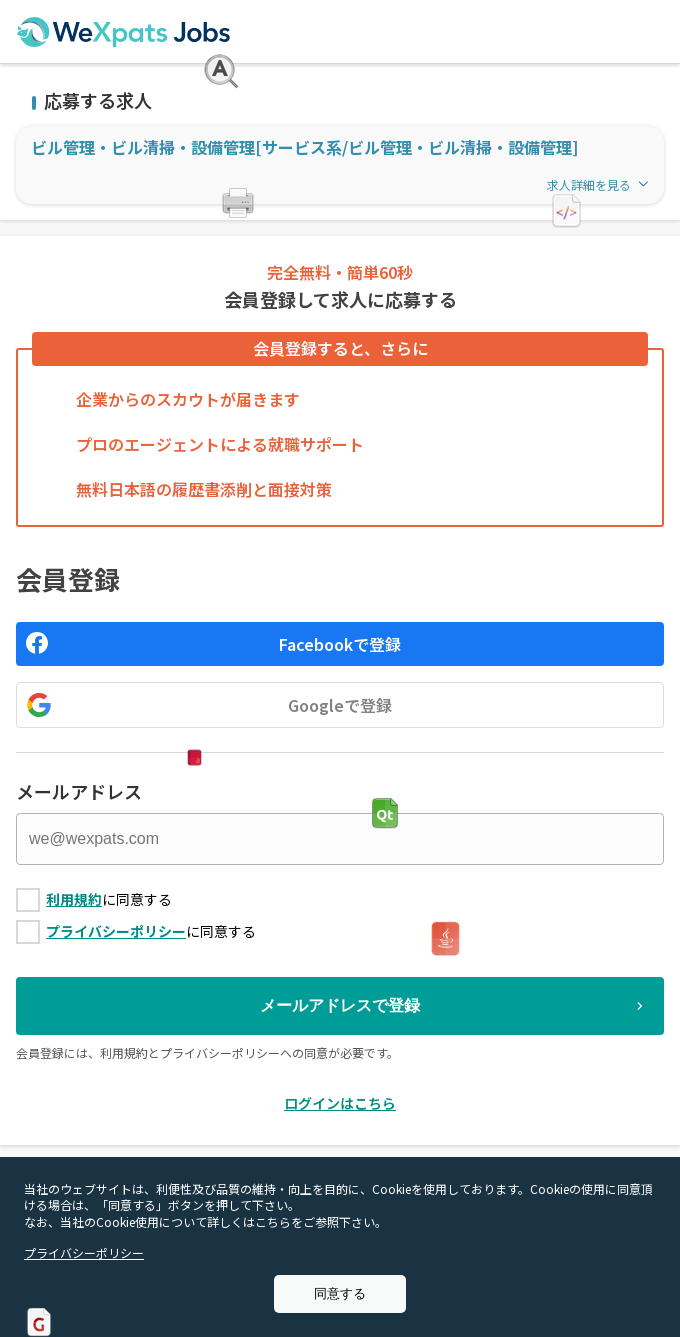 The height and width of the screenshot is (1337, 680). I want to click on print the current document, so click(238, 203).